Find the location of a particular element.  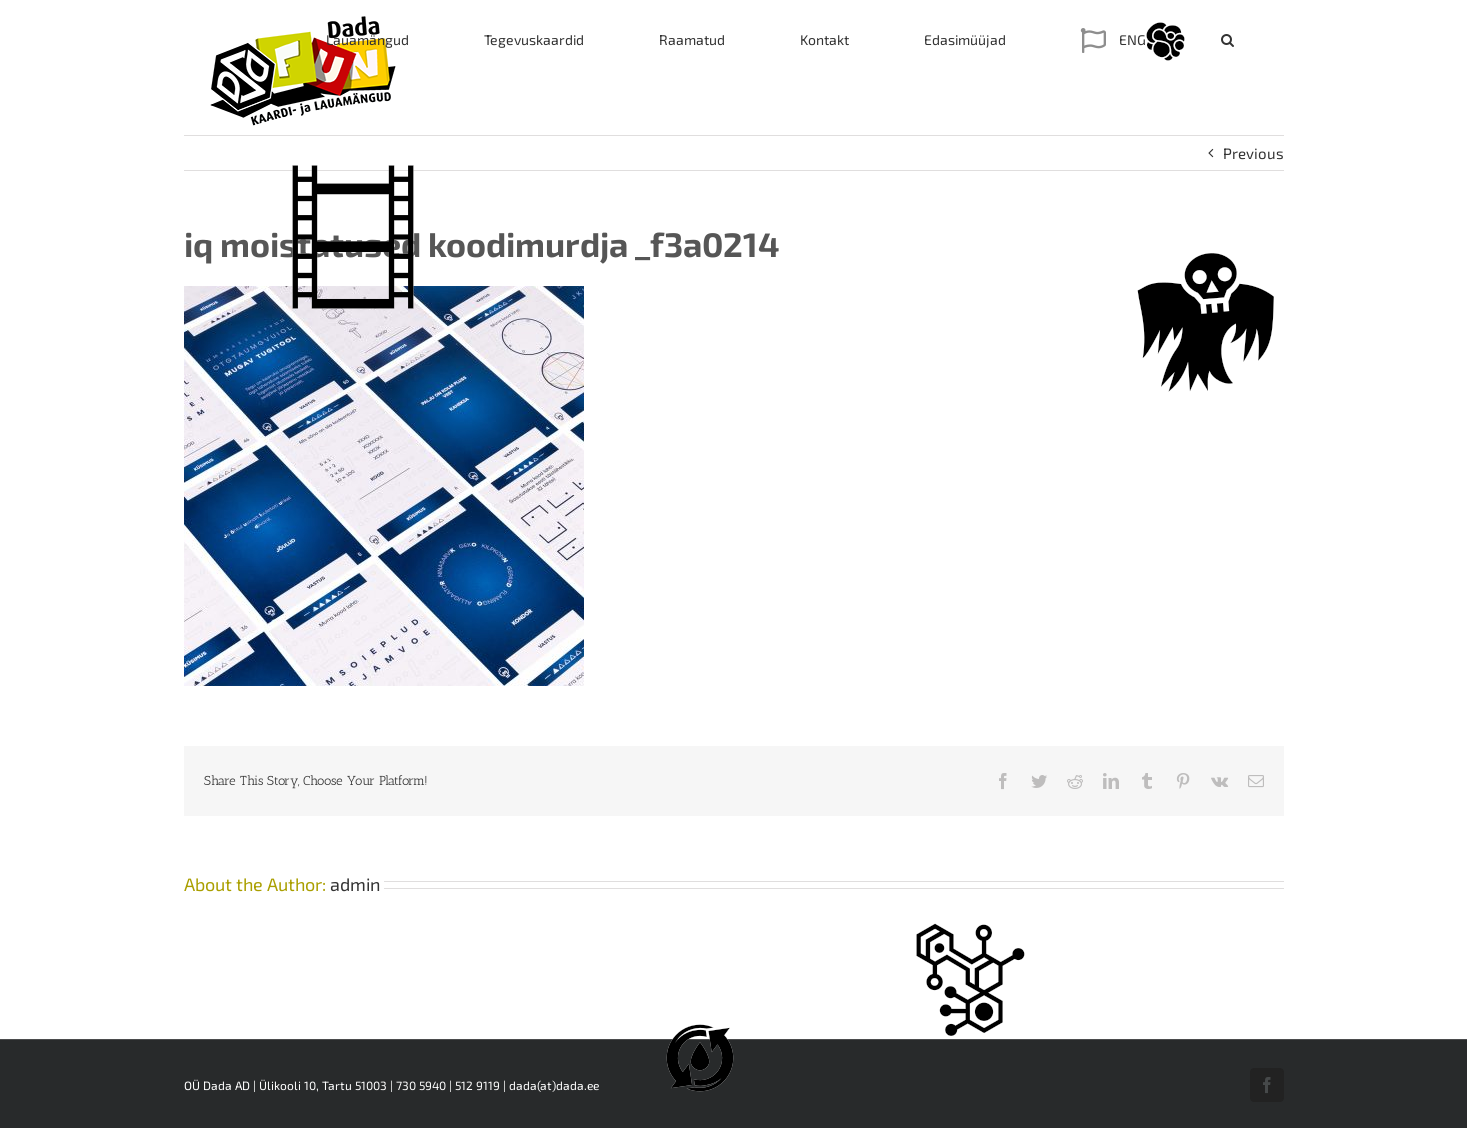

water recycling or purification system status is located at coordinates (700, 1058).